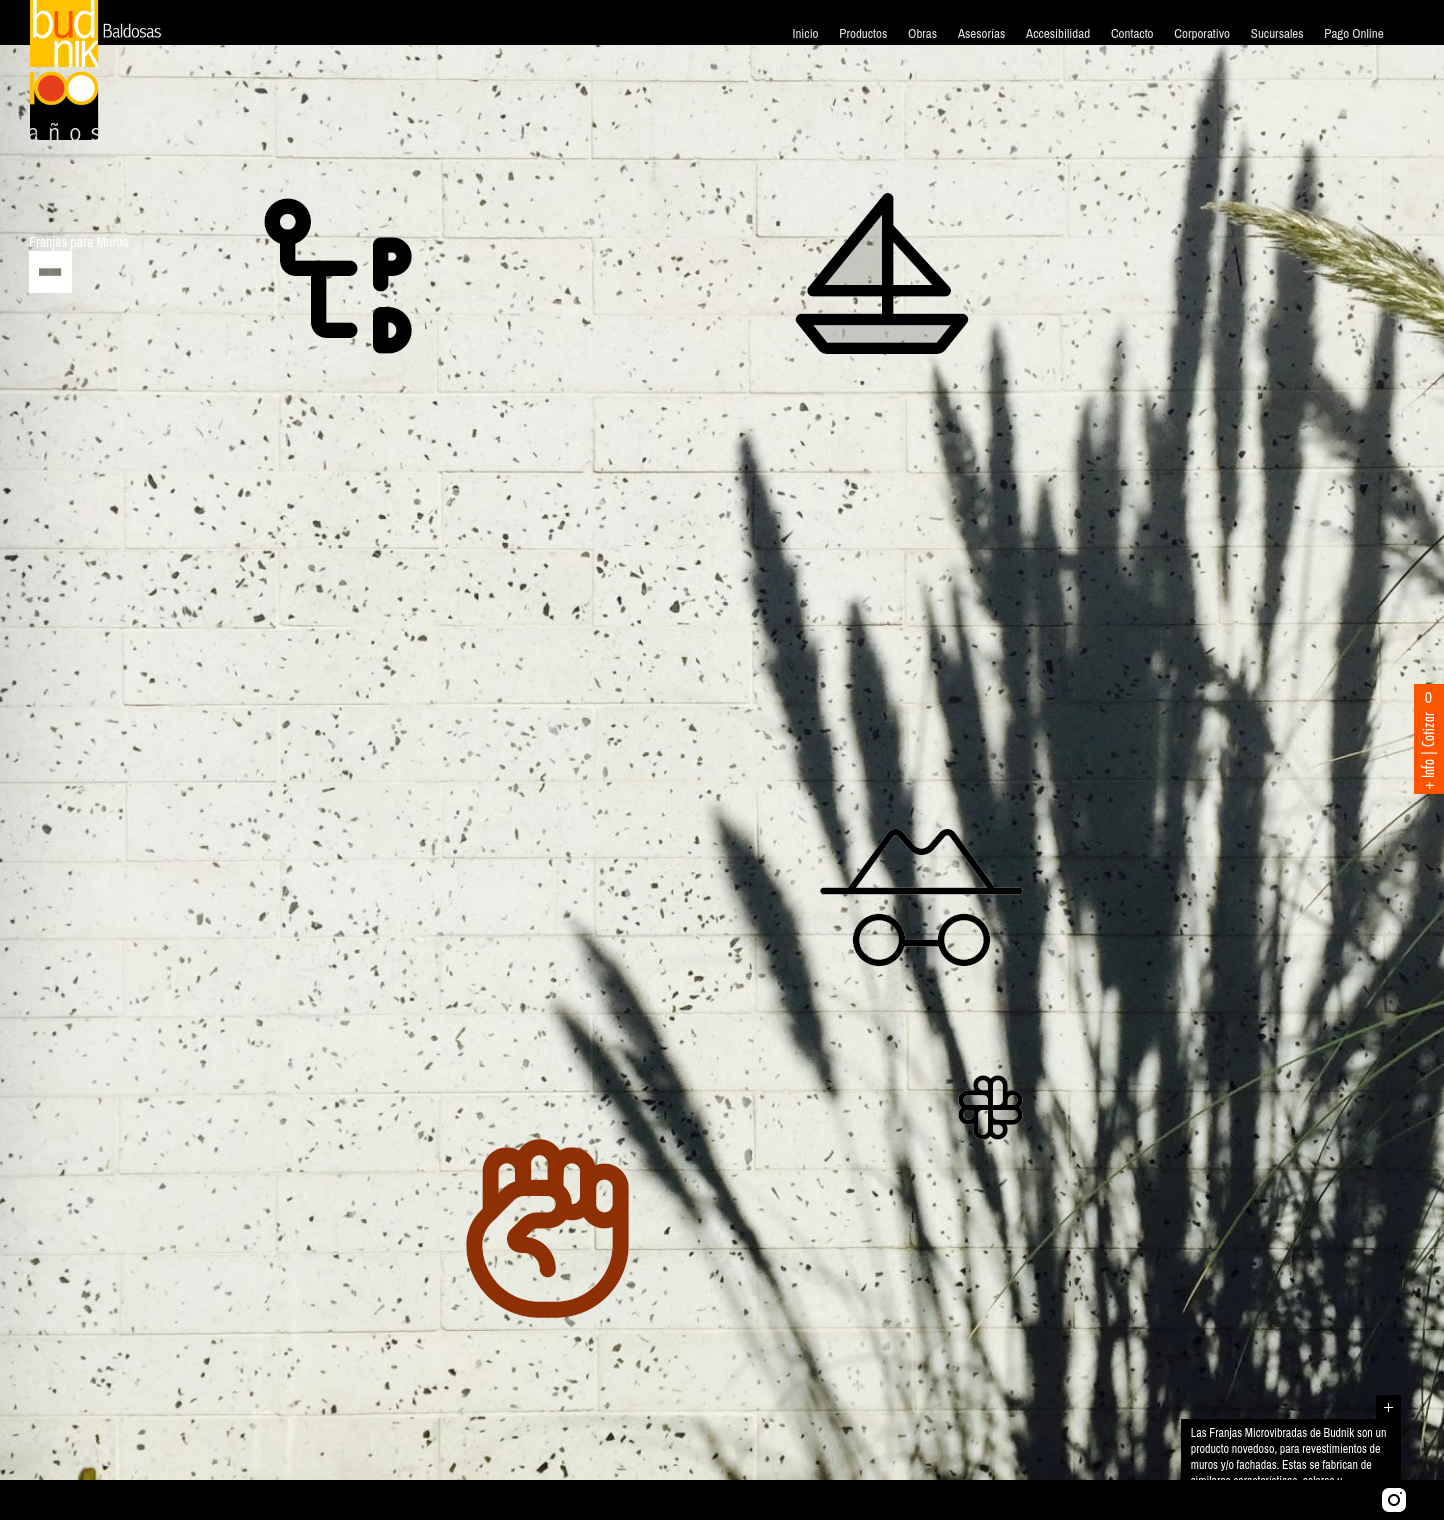  What do you see at coordinates (342, 276) in the screenshot?
I see `select automatic transmission mode` at bounding box center [342, 276].